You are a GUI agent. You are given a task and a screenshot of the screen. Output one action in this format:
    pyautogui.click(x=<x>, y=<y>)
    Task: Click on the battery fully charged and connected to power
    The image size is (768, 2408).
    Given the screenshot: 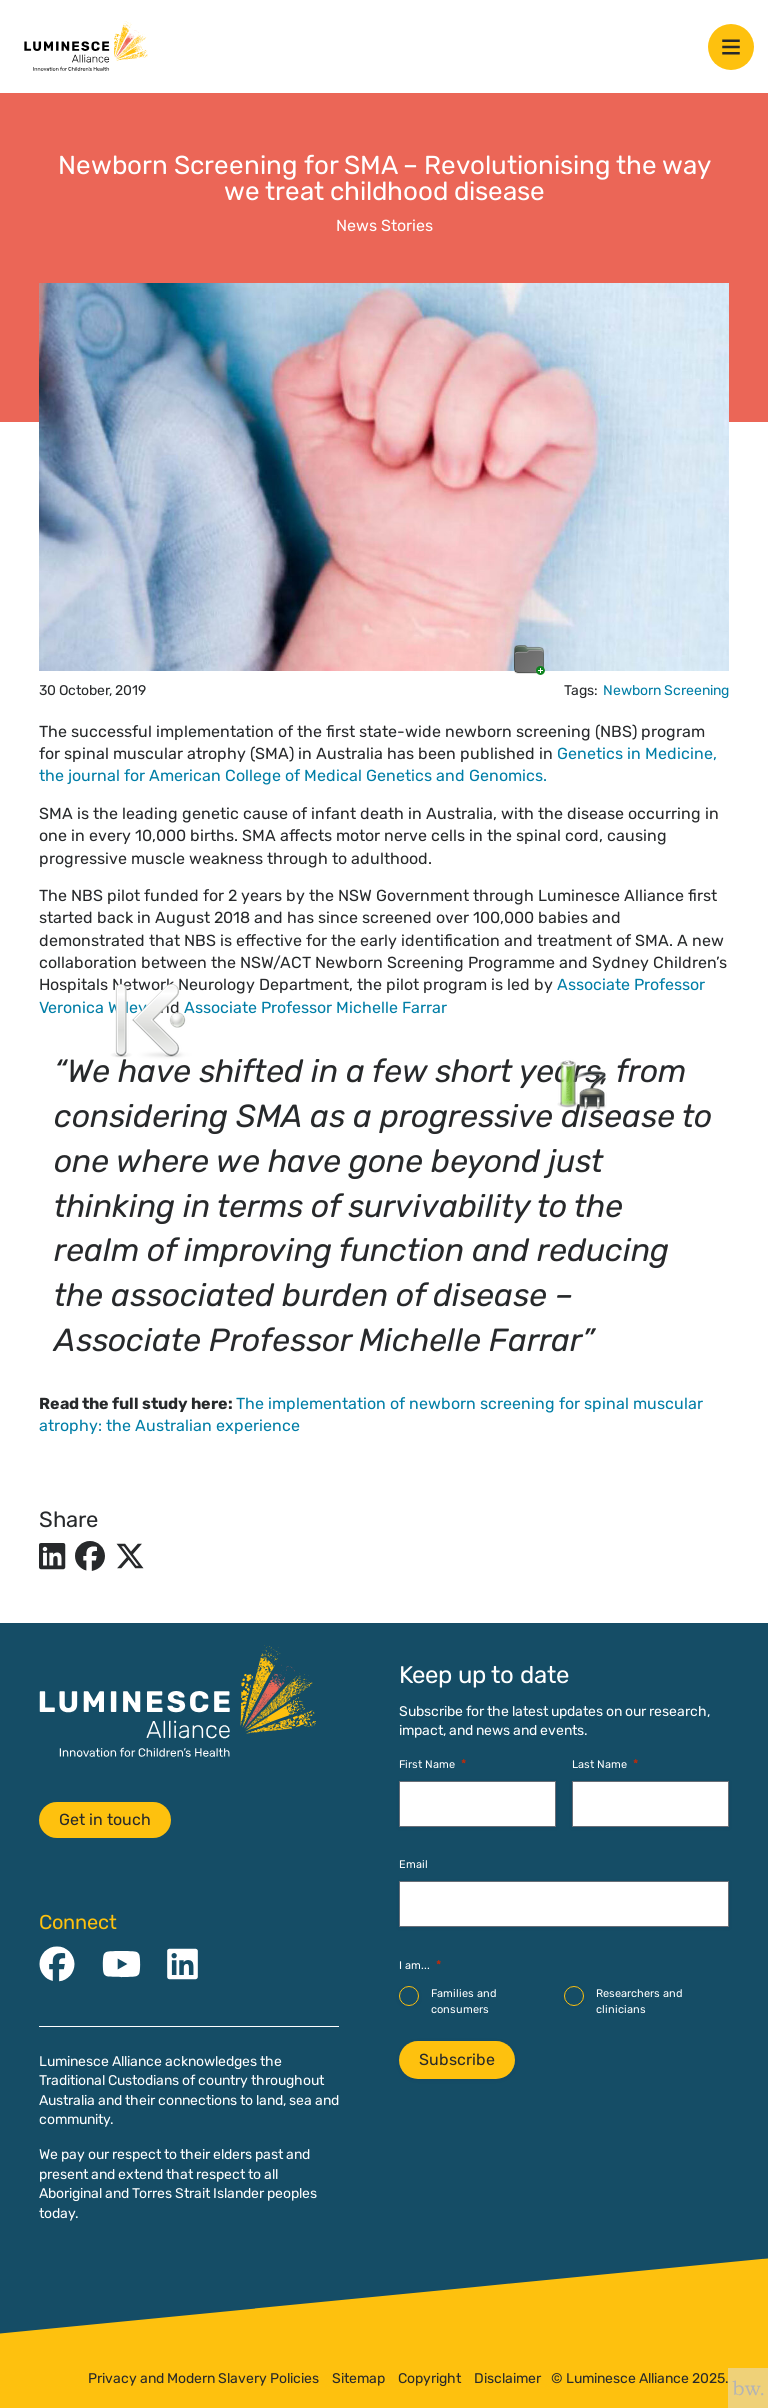 What is the action you would take?
    pyautogui.click(x=580, y=1083)
    